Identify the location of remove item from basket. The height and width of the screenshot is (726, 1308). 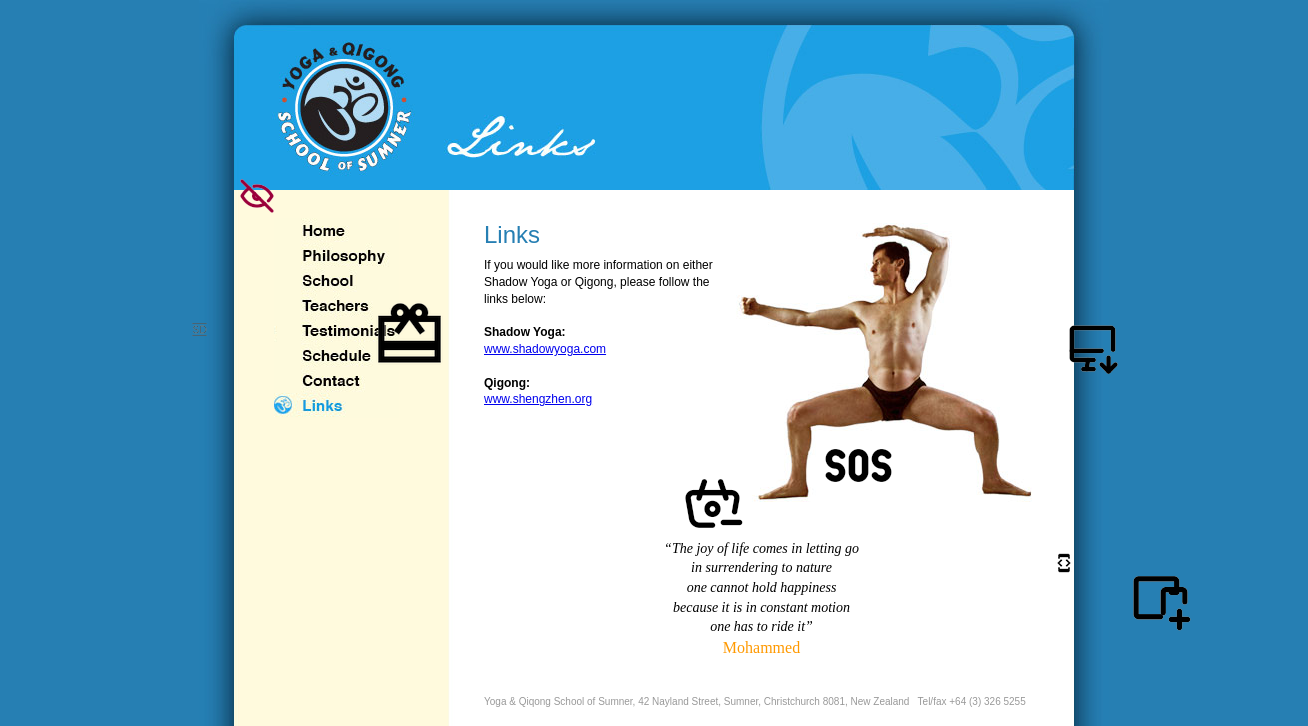
(712, 503).